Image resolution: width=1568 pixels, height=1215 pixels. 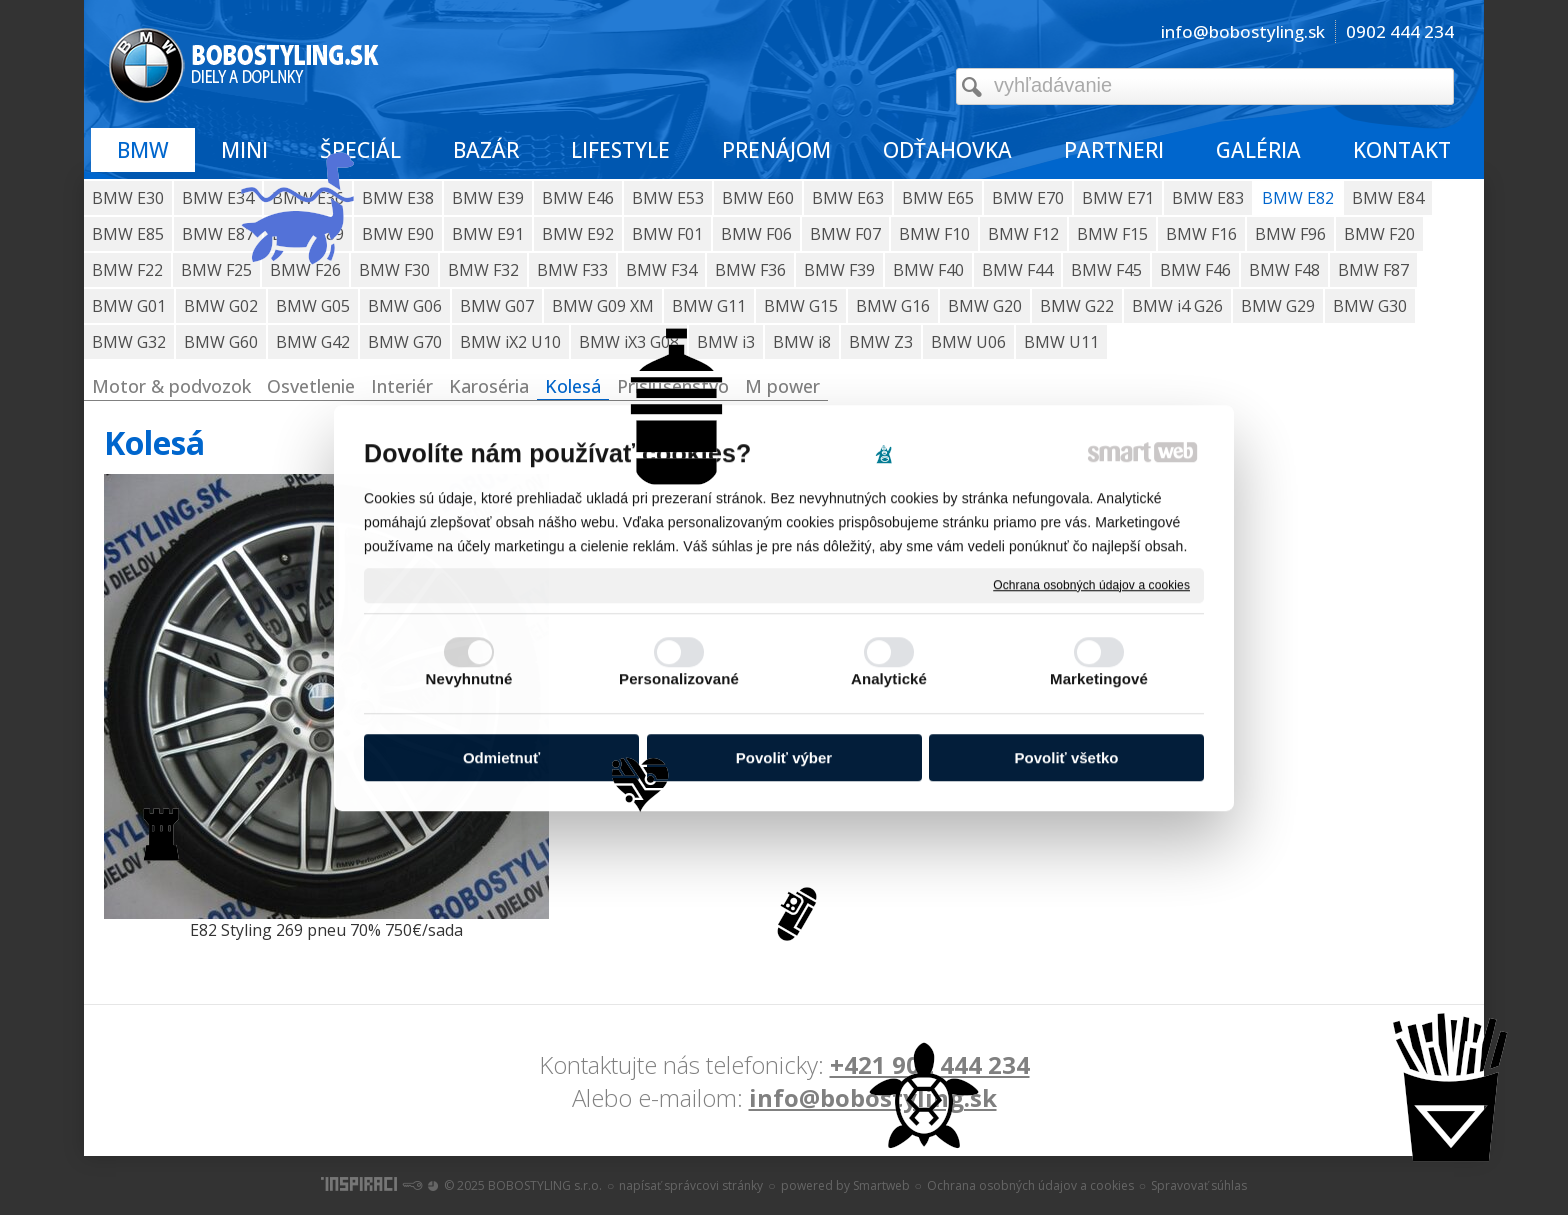 What do you see at coordinates (923, 1095) in the screenshot?
I see `indicates slow loading or processing speed` at bounding box center [923, 1095].